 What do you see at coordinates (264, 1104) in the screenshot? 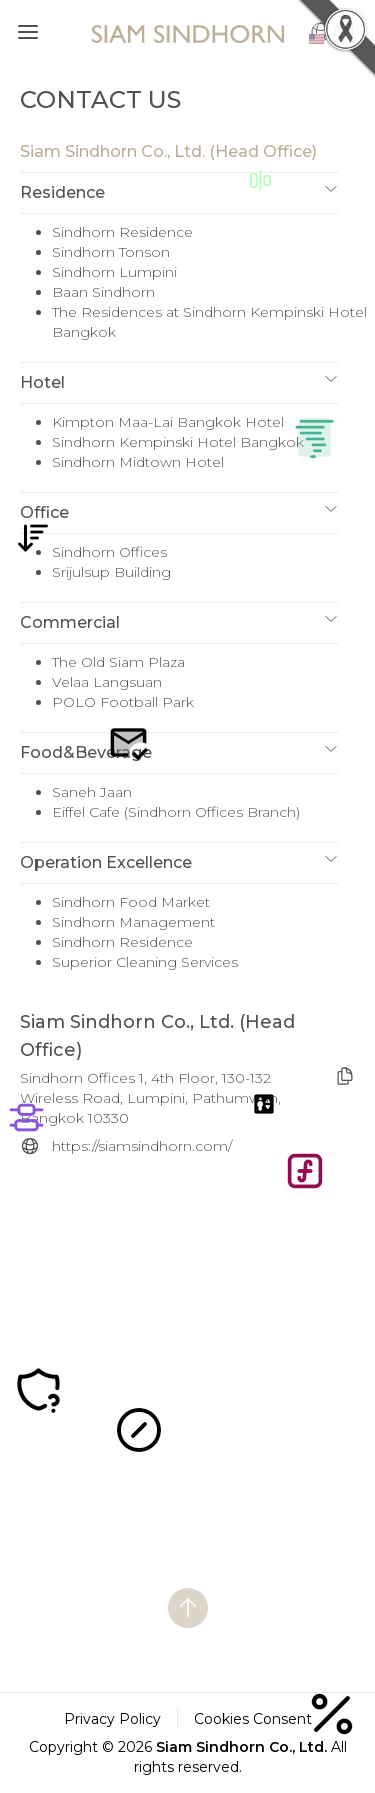
I see `indicates elevator access nearby` at bounding box center [264, 1104].